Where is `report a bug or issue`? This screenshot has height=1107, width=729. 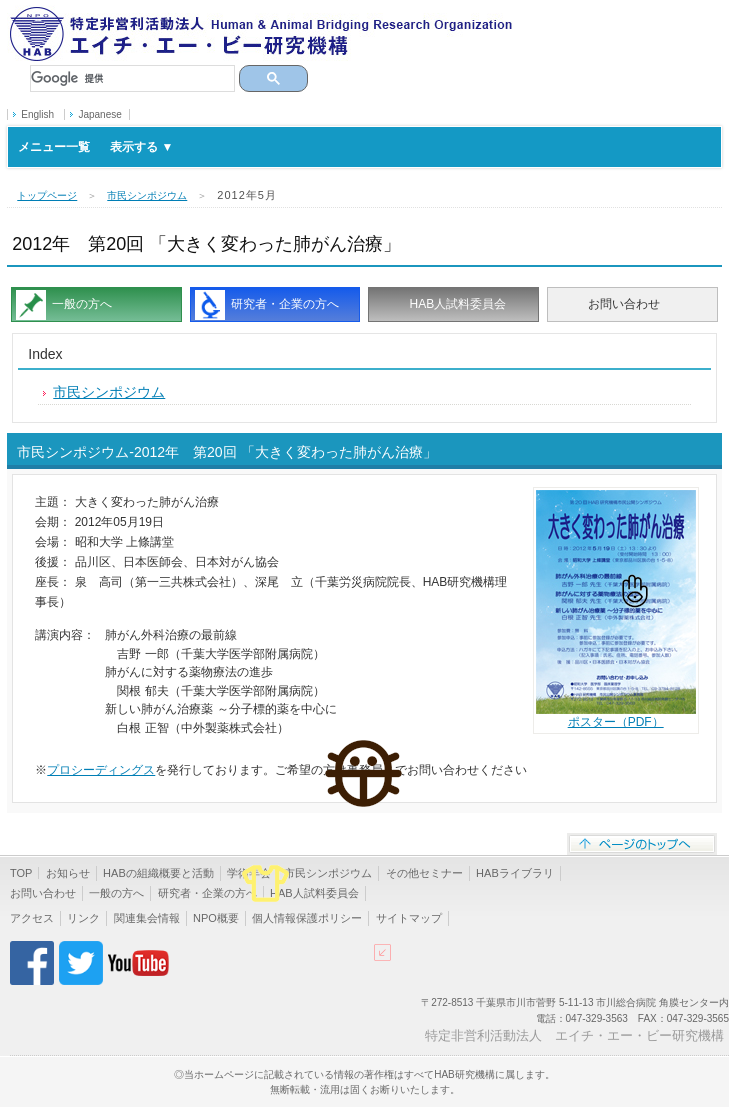 report a bug or issue is located at coordinates (363, 773).